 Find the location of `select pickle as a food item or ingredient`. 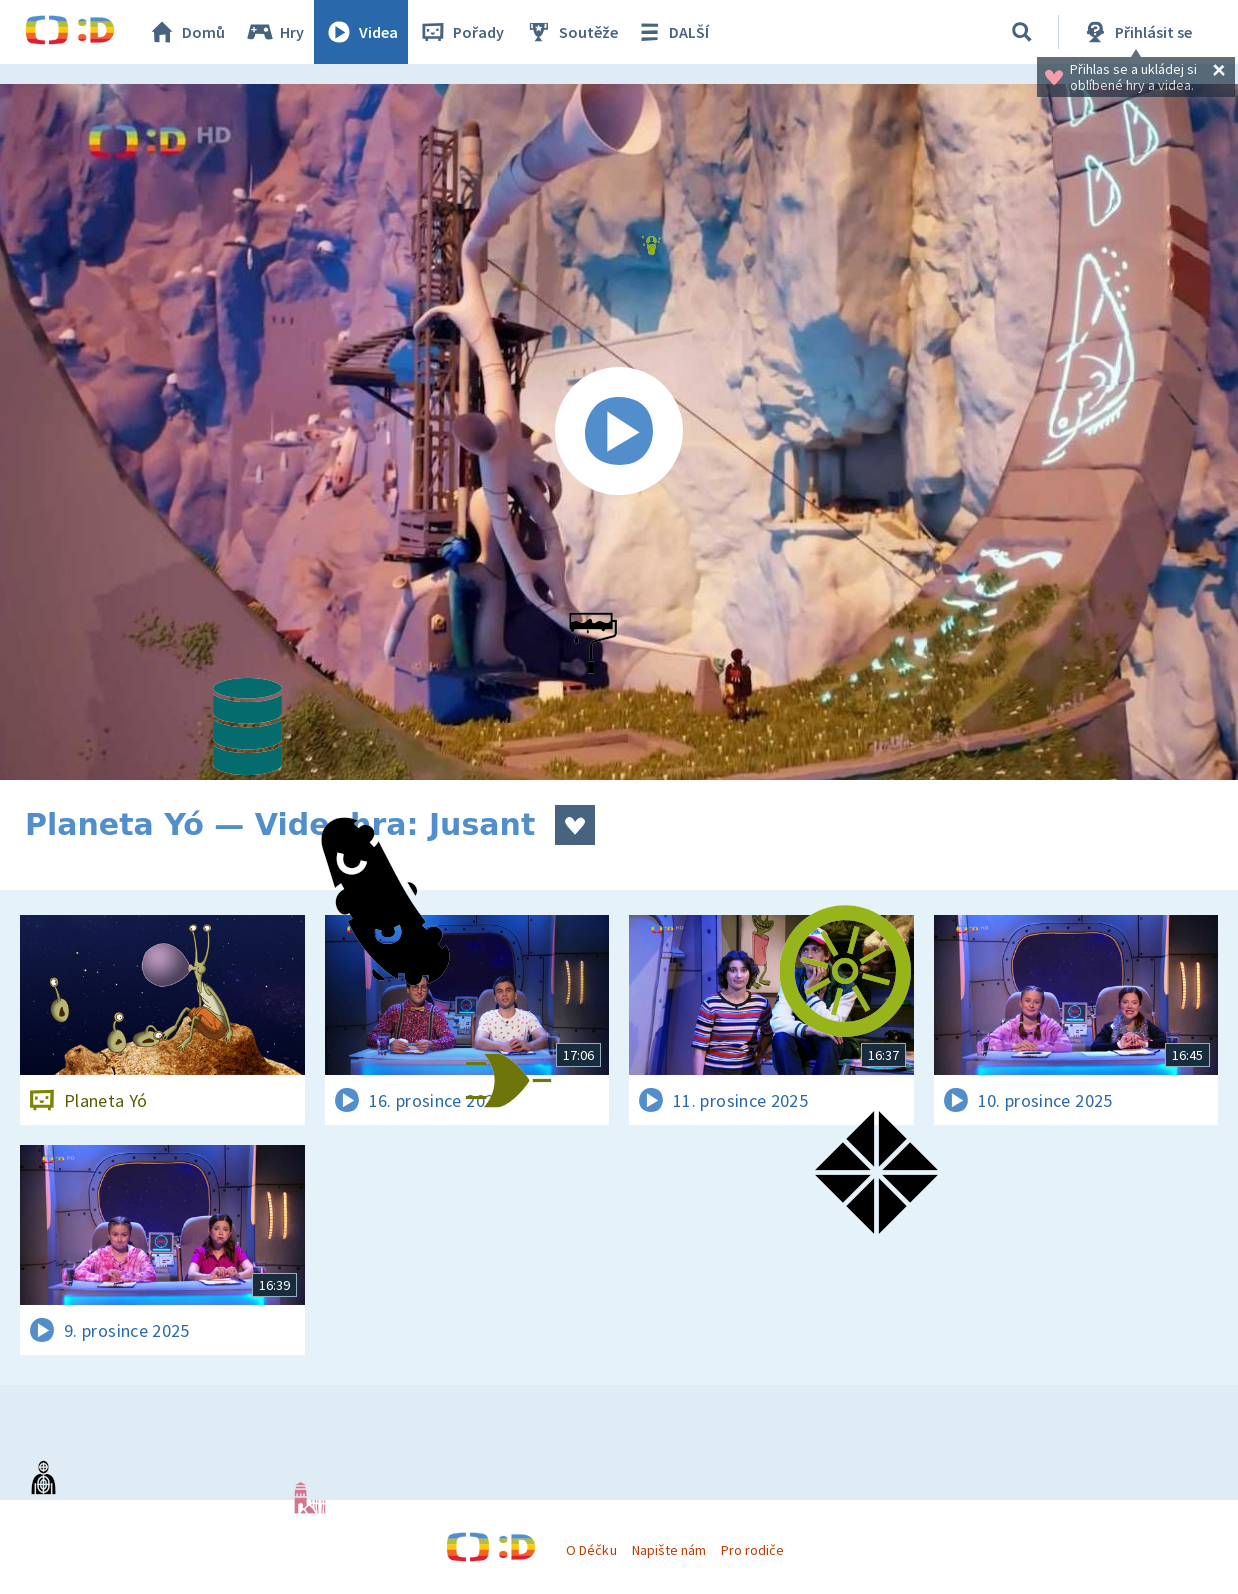

select pickle as a food item or ingredient is located at coordinates (385, 901).